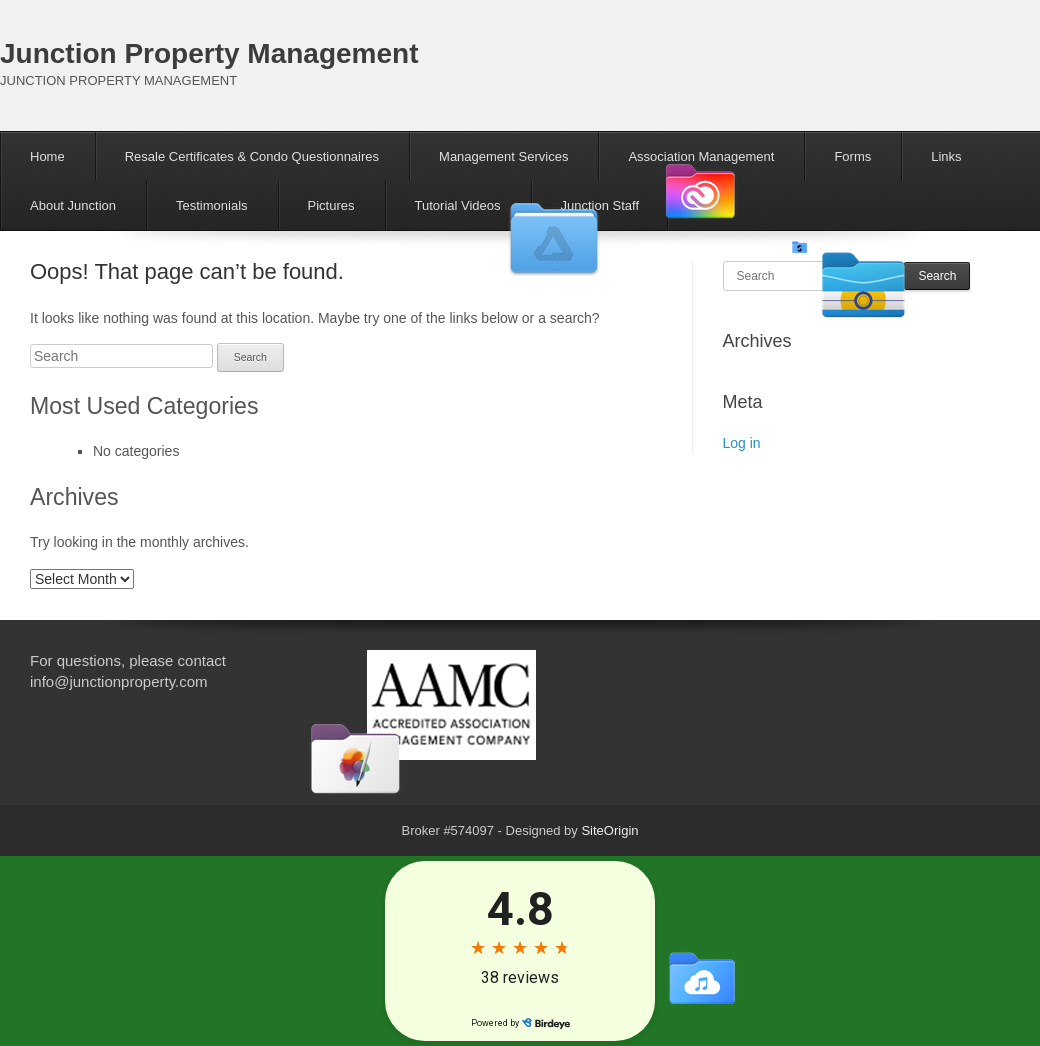 The image size is (1040, 1046). What do you see at coordinates (554, 238) in the screenshot?
I see `open Affinity app files folder` at bounding box center [554, 238].